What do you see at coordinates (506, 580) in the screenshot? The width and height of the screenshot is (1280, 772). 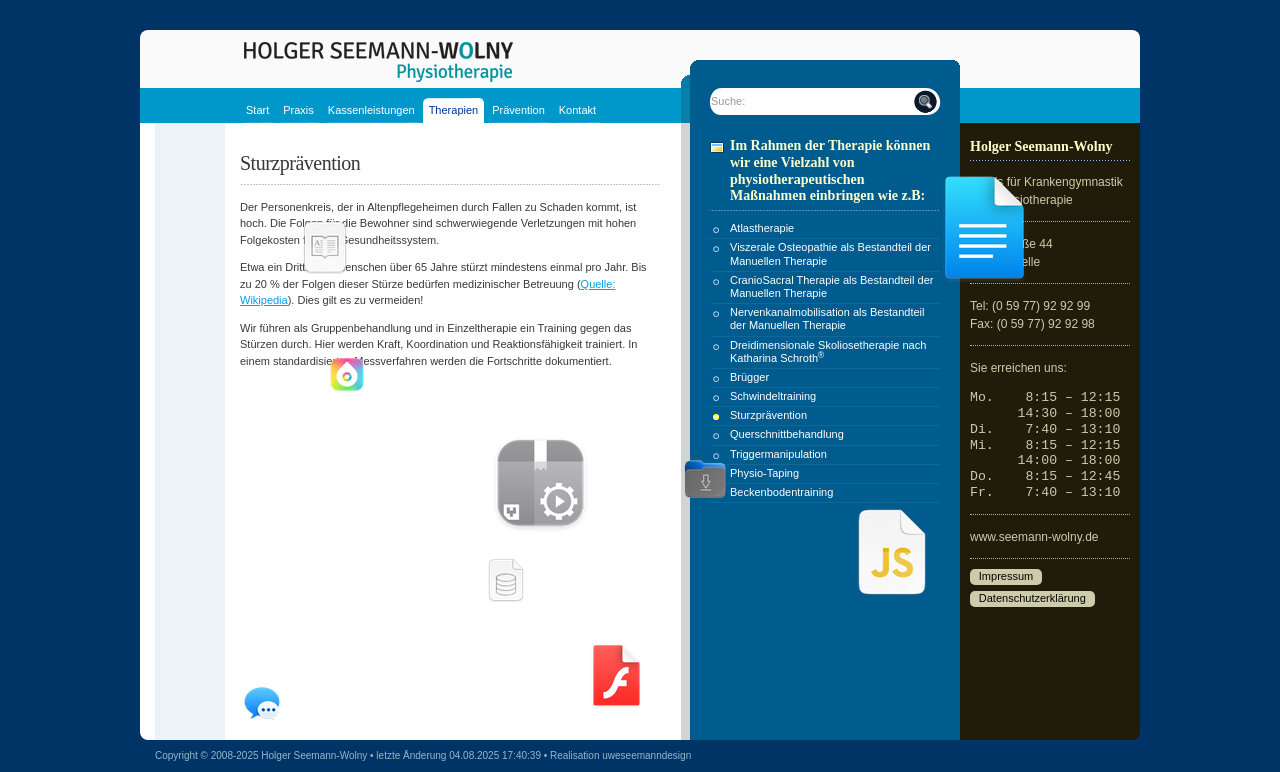 I see `sqlite3 database file` at bounding box center [506, 580].